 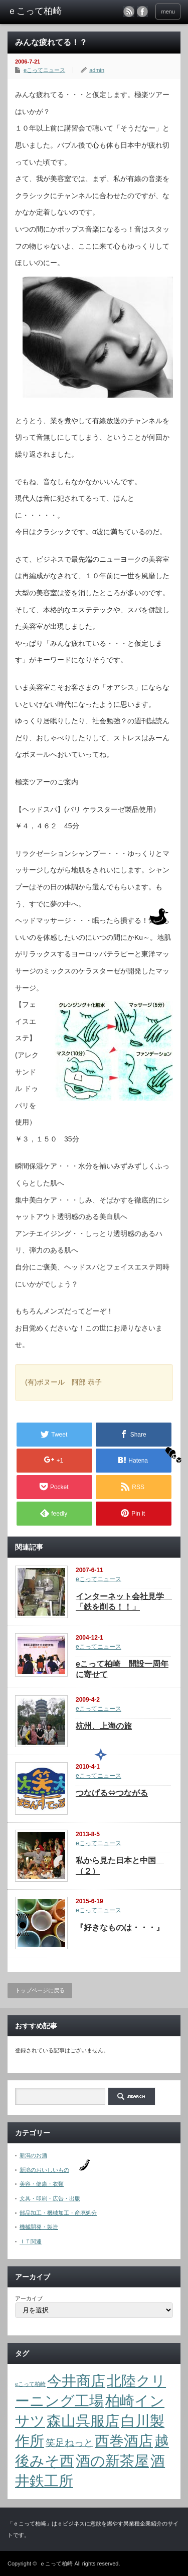 What do you see at coordinates (23, 1925) in the screenshot?
I see `indicates a burst of energy or power-up activation` at bounding box center [23, 1925].